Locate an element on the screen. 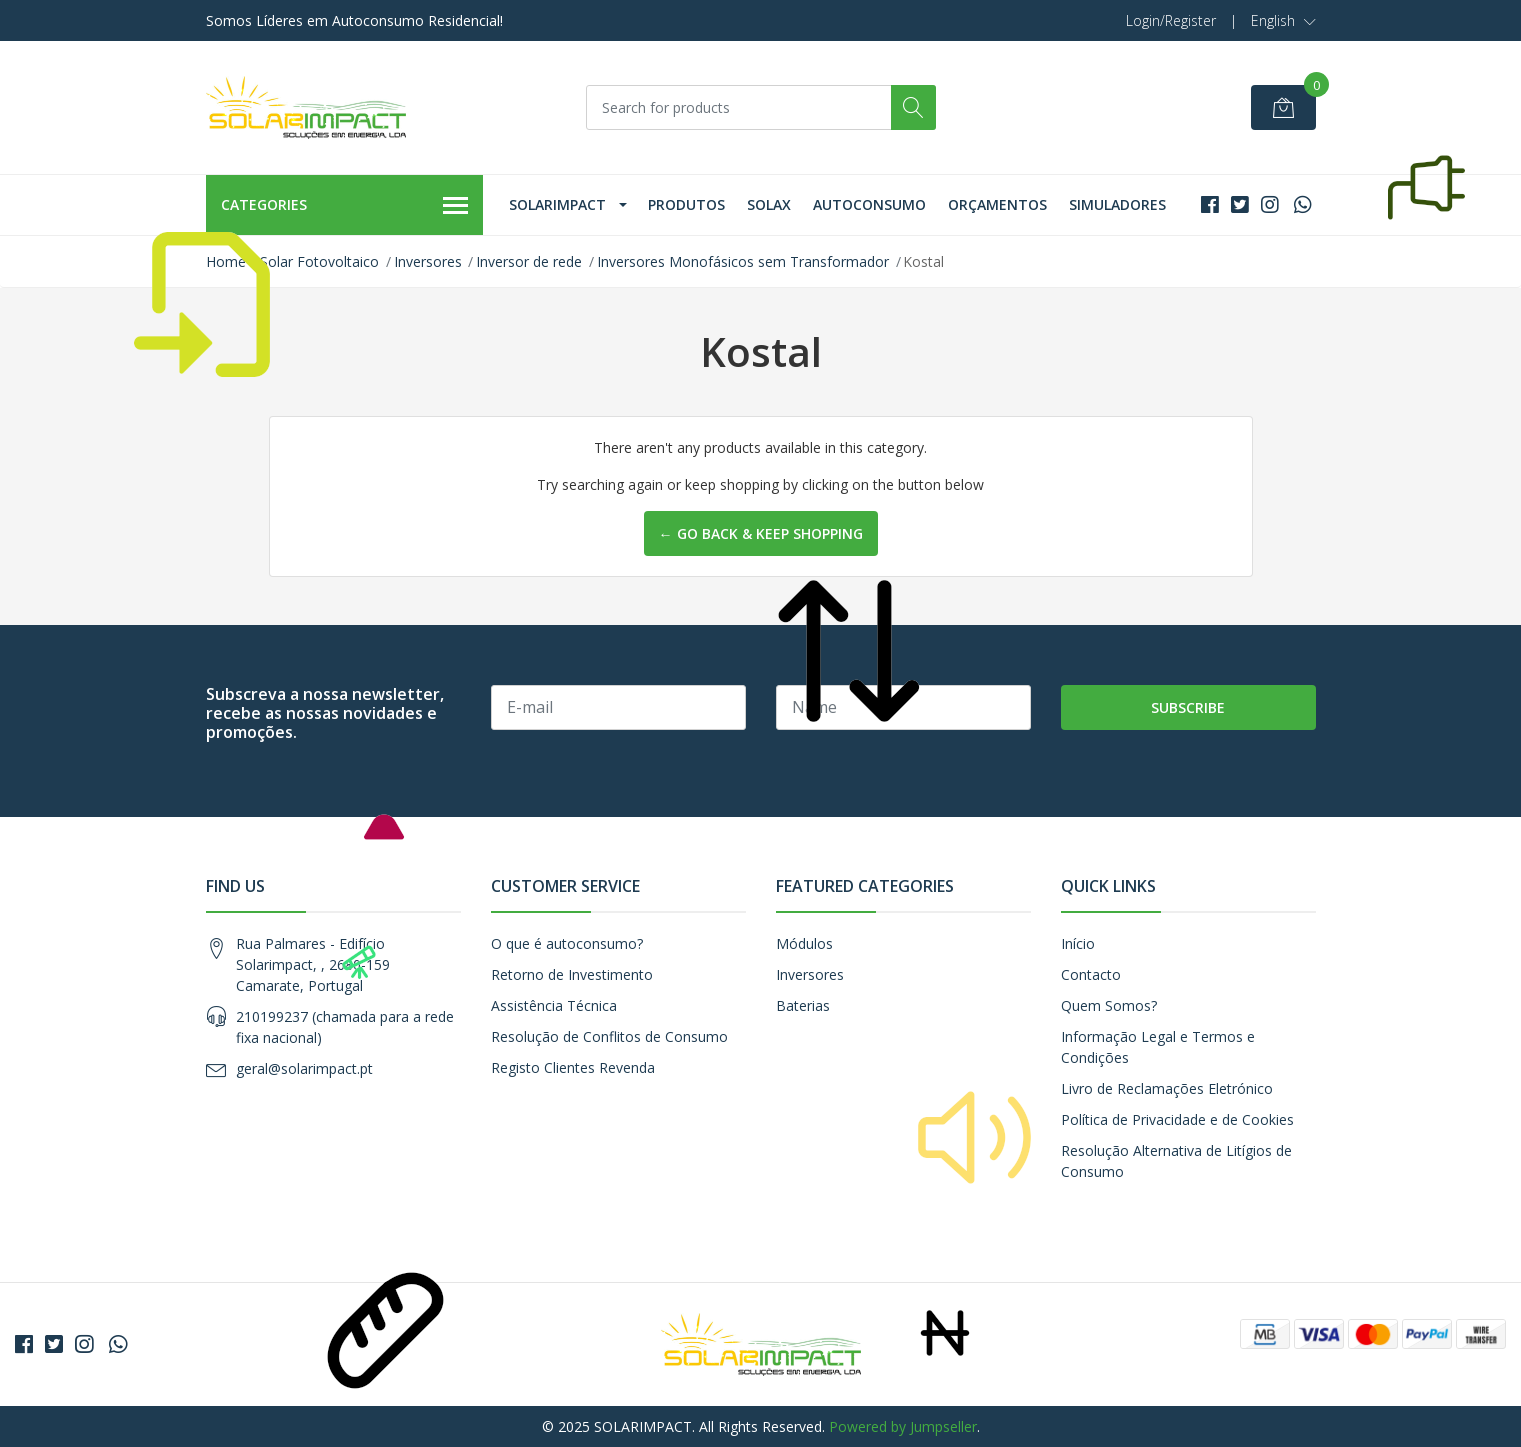 Image resolution: width=1521 pixels, height=1447 pixels. unmute audio or turn sound on is located at coordinates (974, 1137).